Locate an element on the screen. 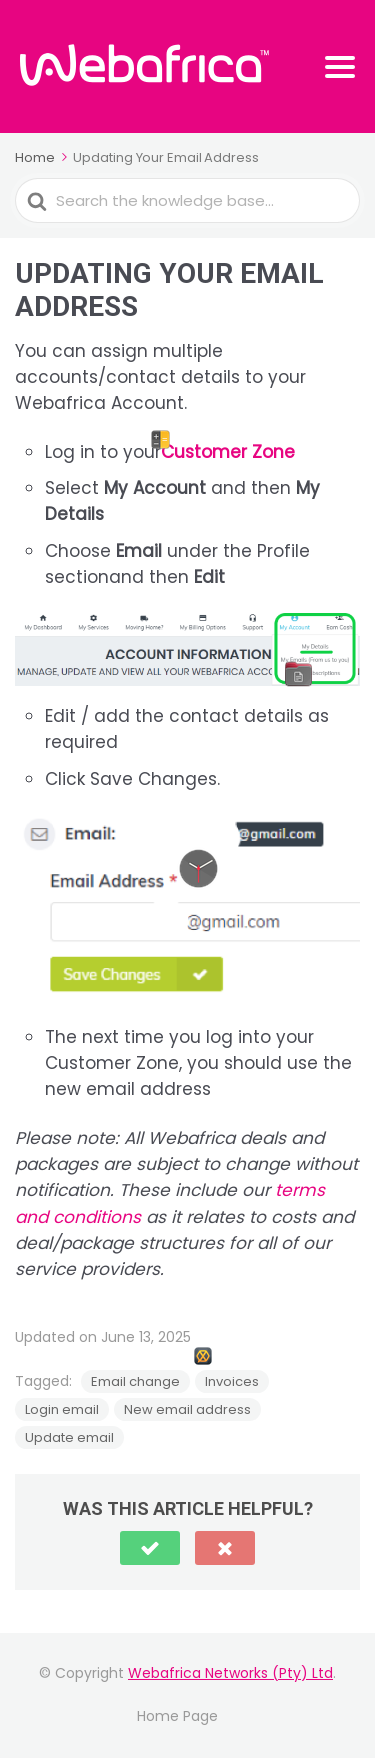 The height and width of the screenshot is (1758, 375). open your documents folder is located at coordinates (298, 673).